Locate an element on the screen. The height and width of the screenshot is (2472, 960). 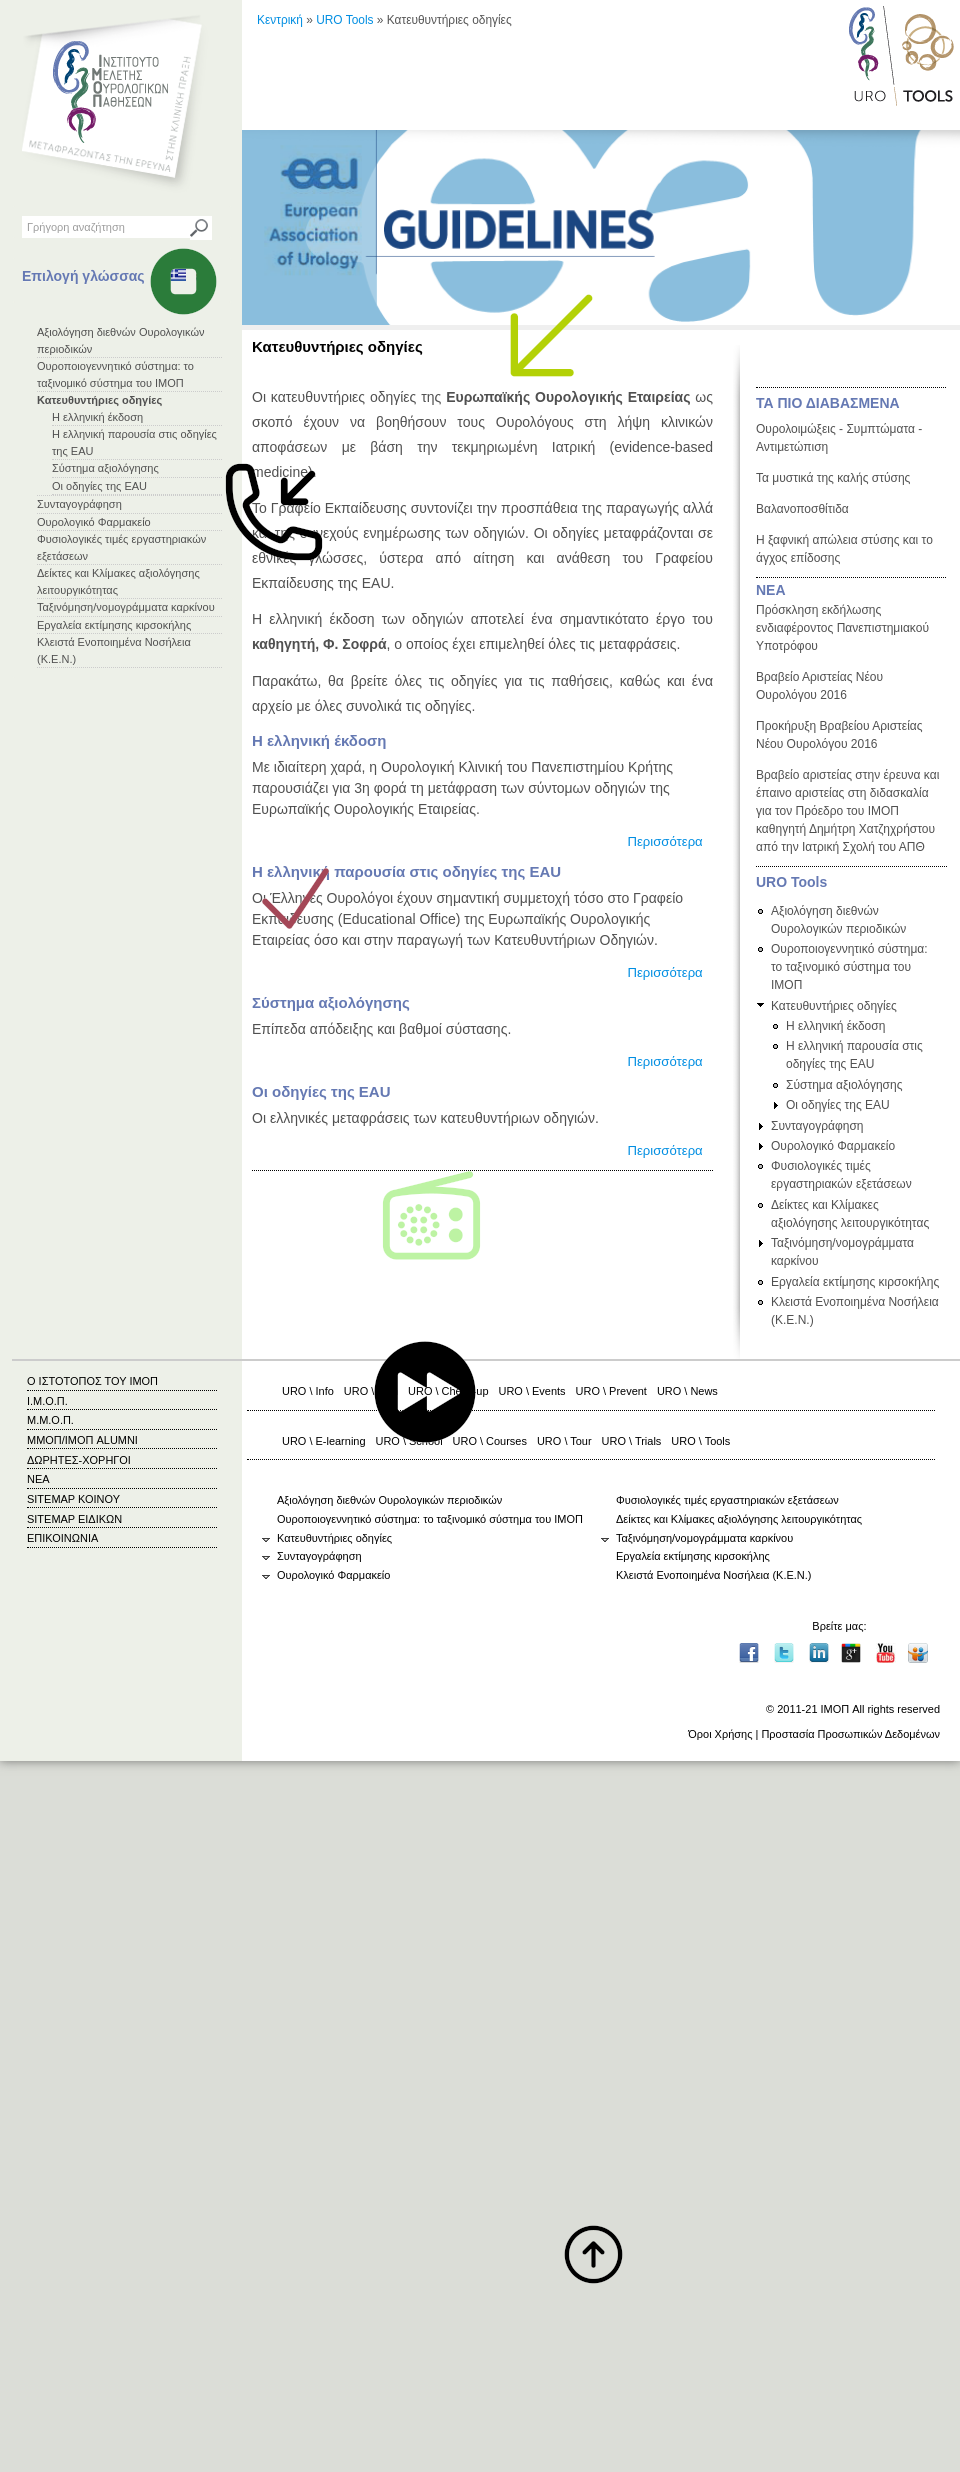
incoming call notification is located at coordinates (274, 512).